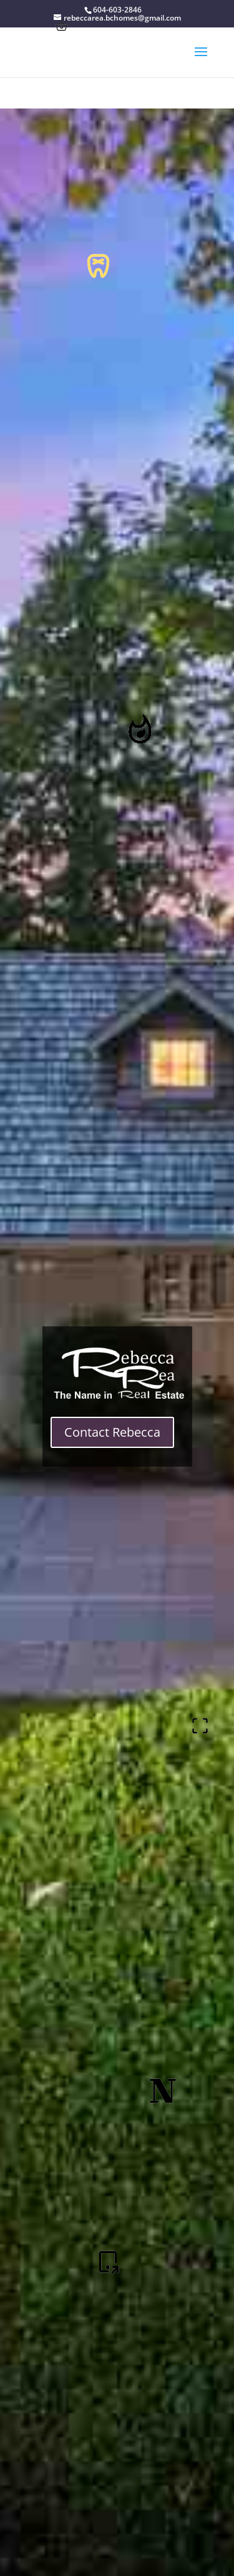 The image size is (234, 2576). Describe the element at coordinates (98, 266) in the screenshot. I see `access dental or oral health features` at that location.